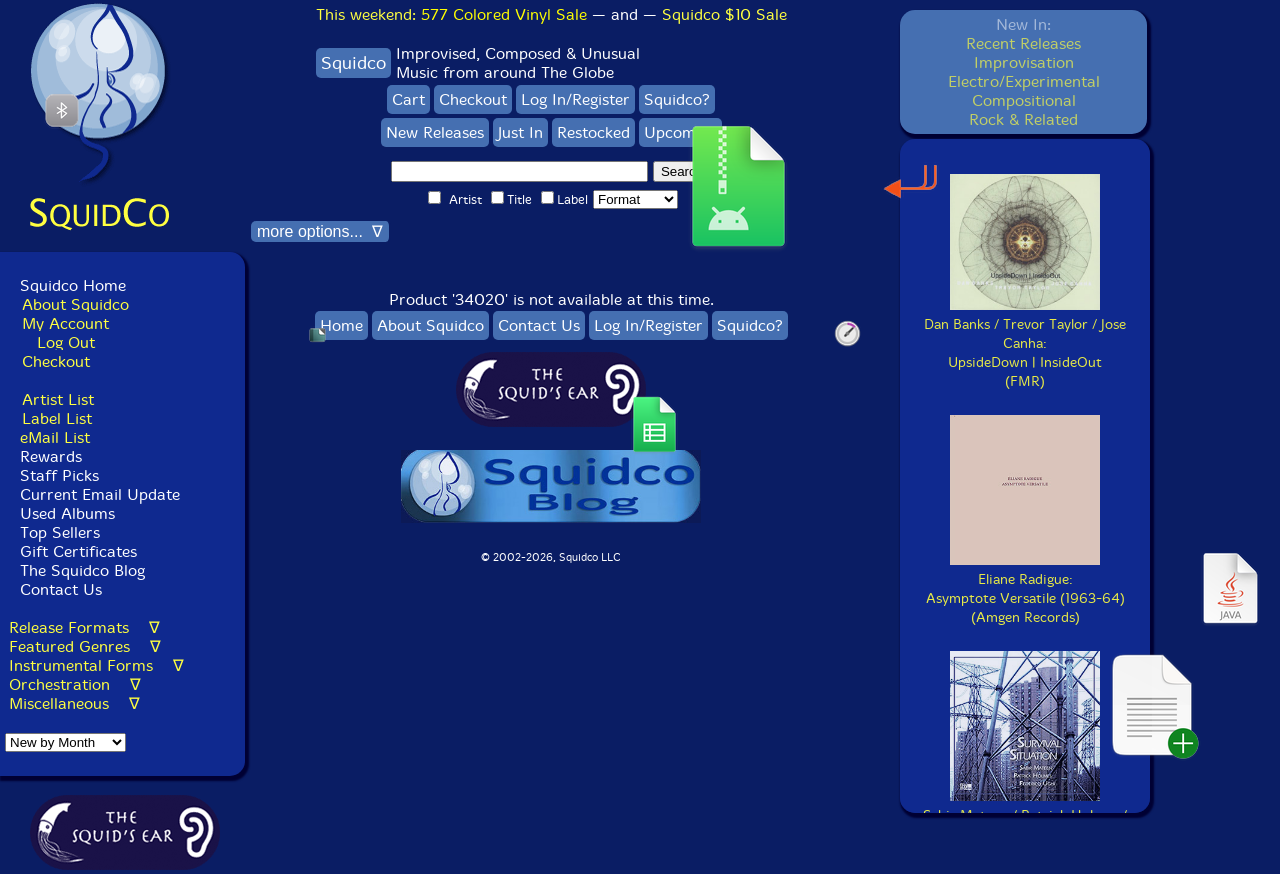 This screenshot has width=1280, height=874. I want to click on android application package file (APK), so click(738, 188).